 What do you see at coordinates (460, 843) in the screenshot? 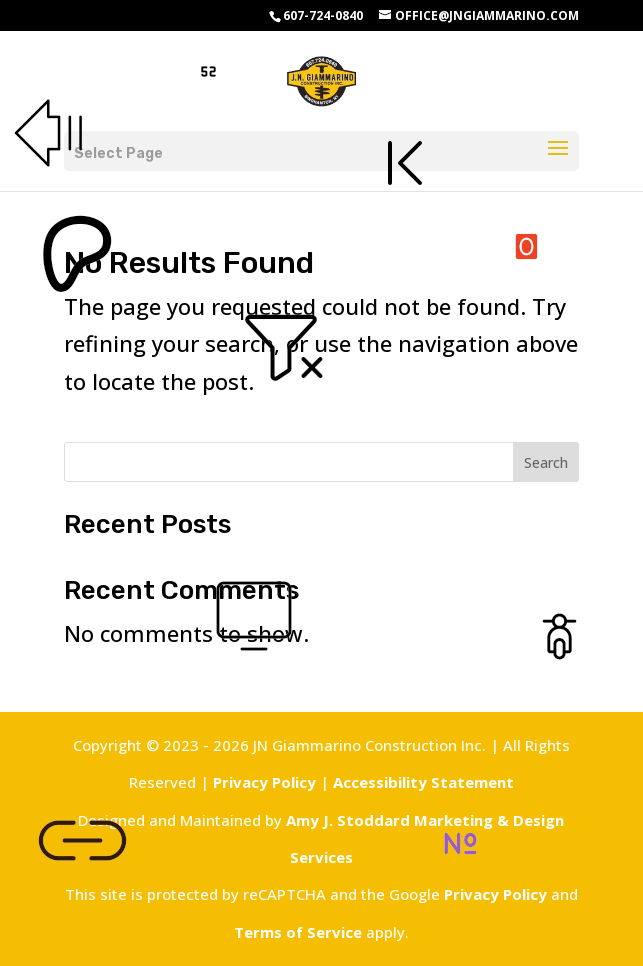
I see `insert a number or numero symbol` at bounding box center [460, 843].